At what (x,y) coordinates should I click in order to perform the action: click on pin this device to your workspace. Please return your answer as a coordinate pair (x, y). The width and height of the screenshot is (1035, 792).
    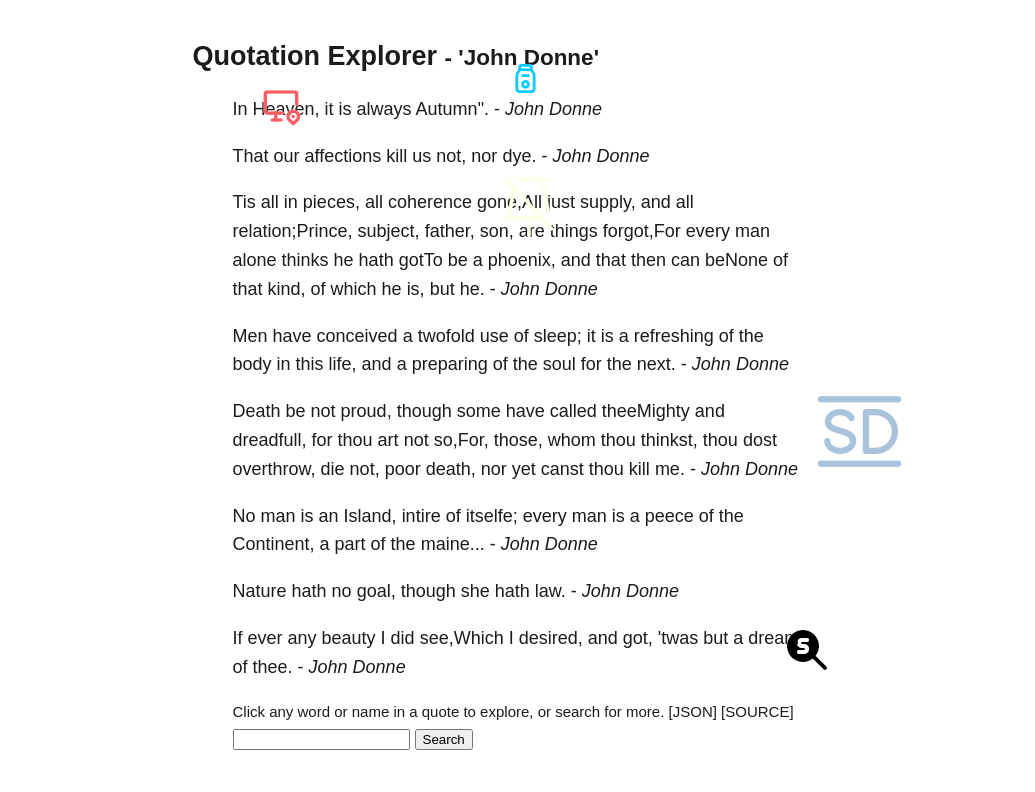
    Looking at the image, I should click on (281, 106).